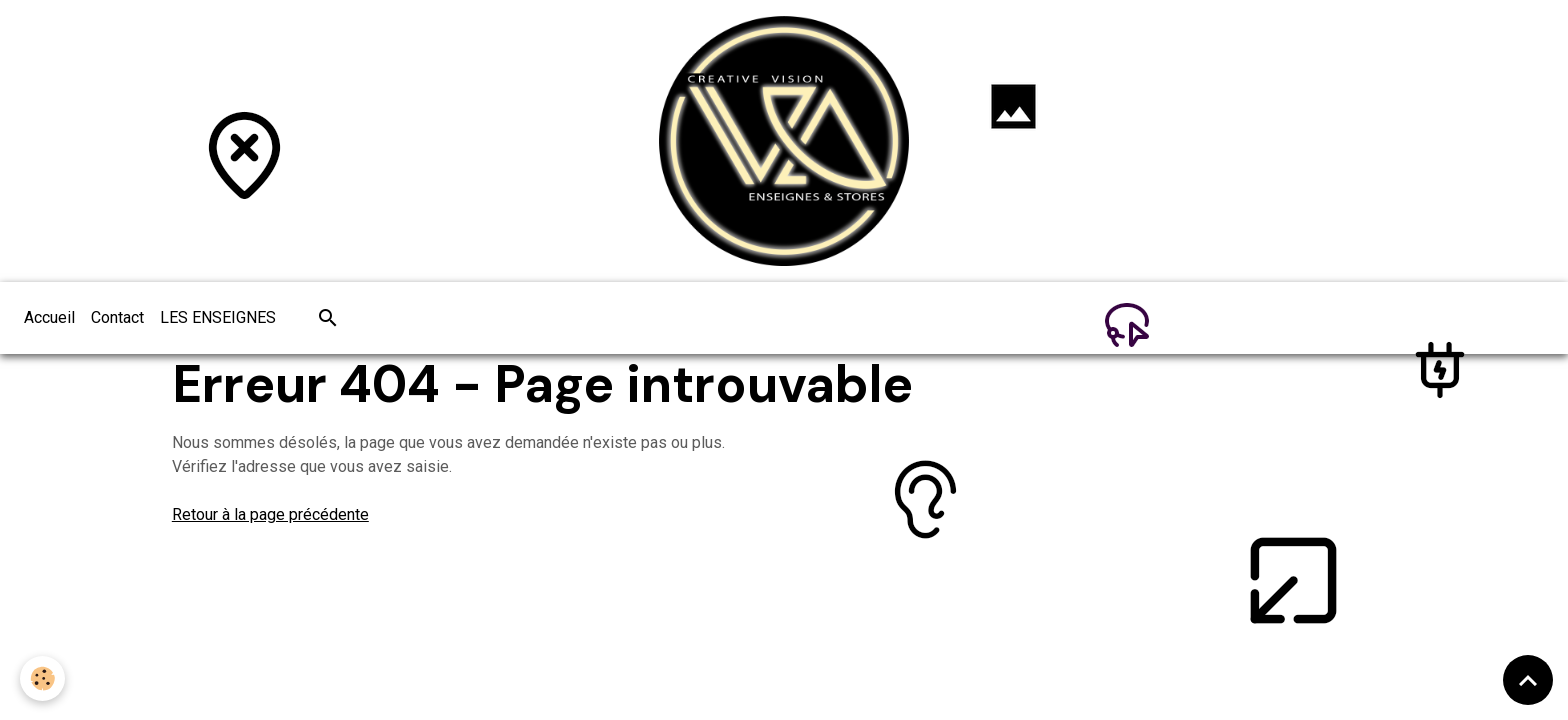  Describe the element at coordinates (1293, 580) in the screenshot. I see `move content outside the current container` at that location.